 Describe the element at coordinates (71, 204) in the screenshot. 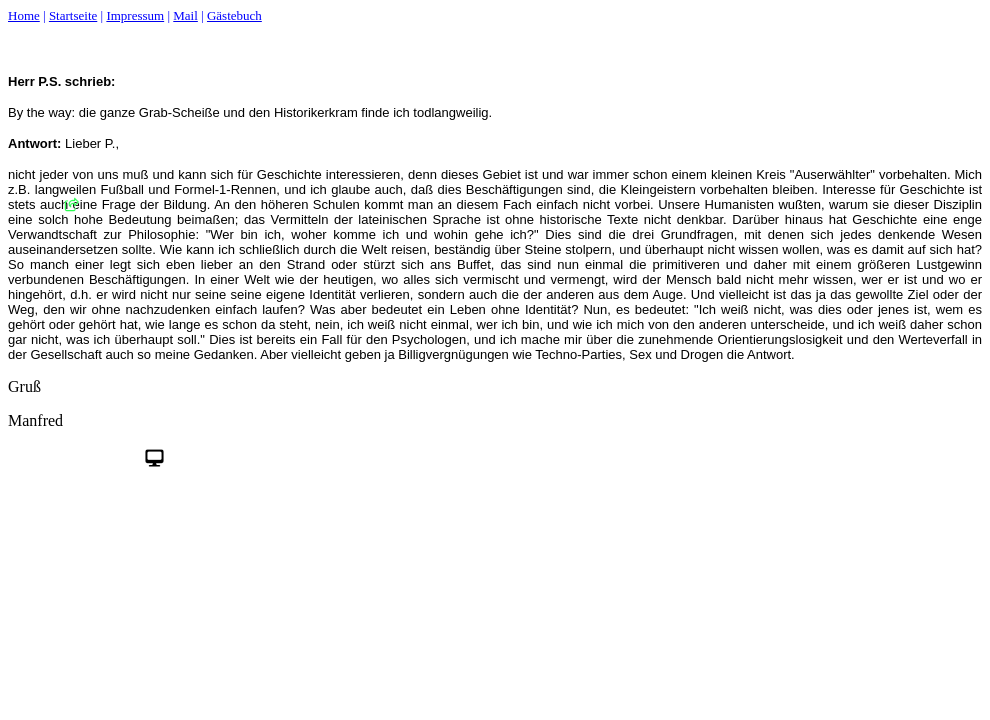

I see `share this content externally` at that location.